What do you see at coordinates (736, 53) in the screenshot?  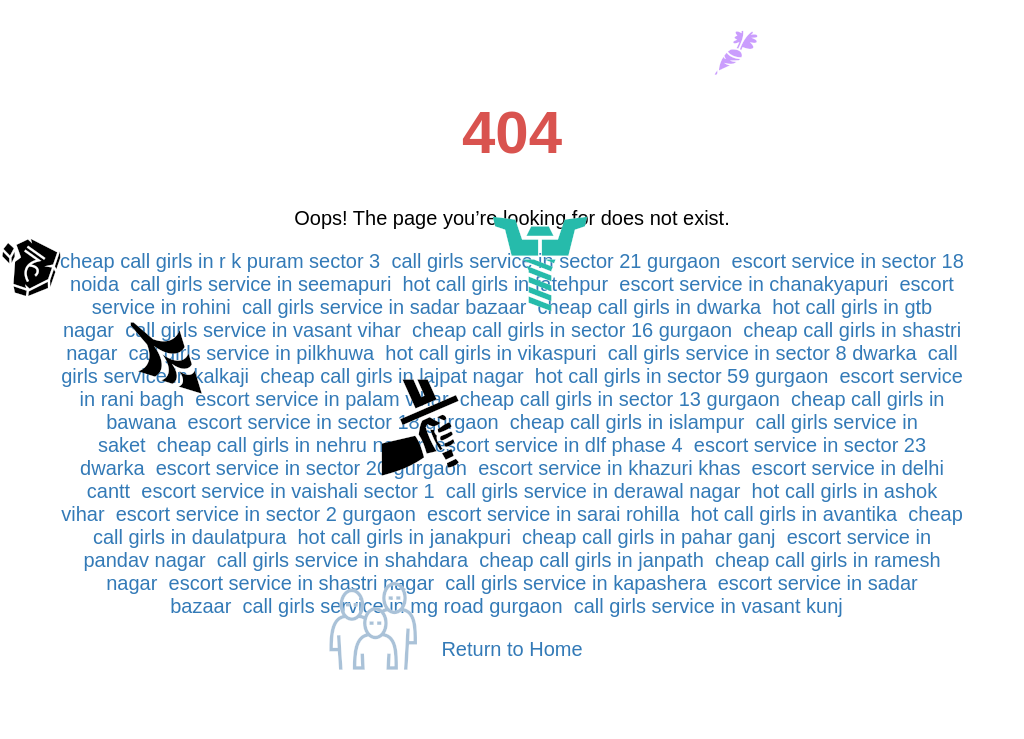 I see `indicates a vegetable or garden item in a game inventory` at bounding box center [736, 53].